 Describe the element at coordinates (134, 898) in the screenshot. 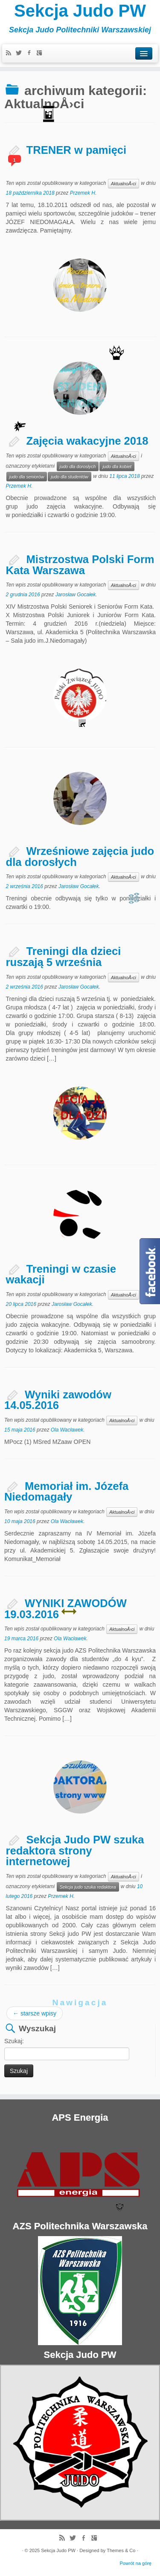

I see `indicates a multi-view or surveillance mode` at that location.